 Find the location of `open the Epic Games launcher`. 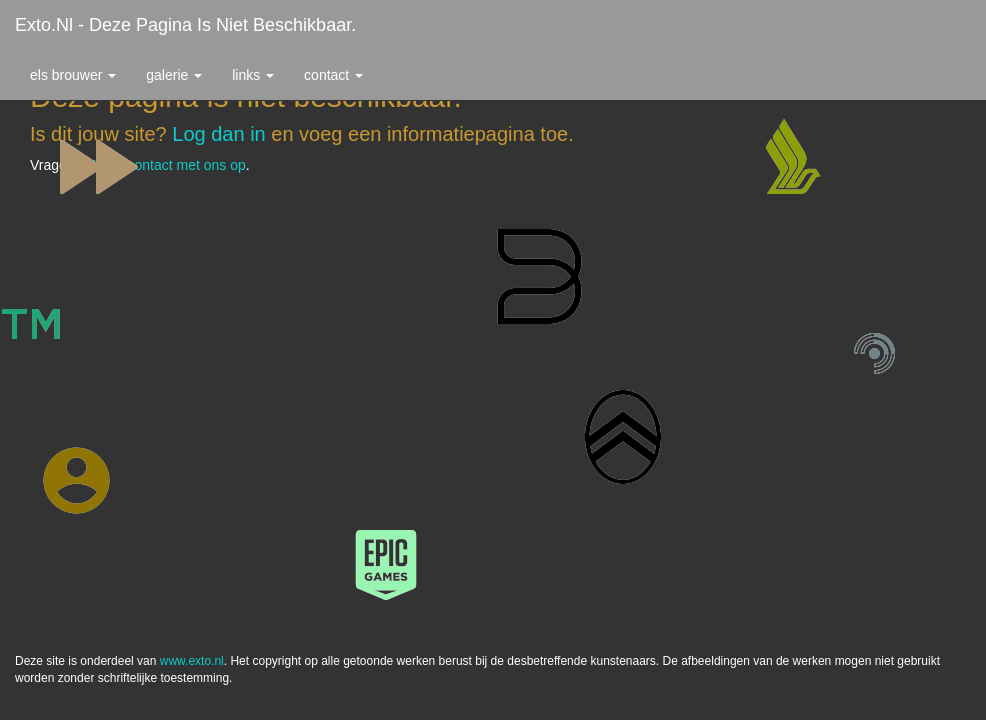

open the Epic Games launcher is located at coordinates (386, 565).